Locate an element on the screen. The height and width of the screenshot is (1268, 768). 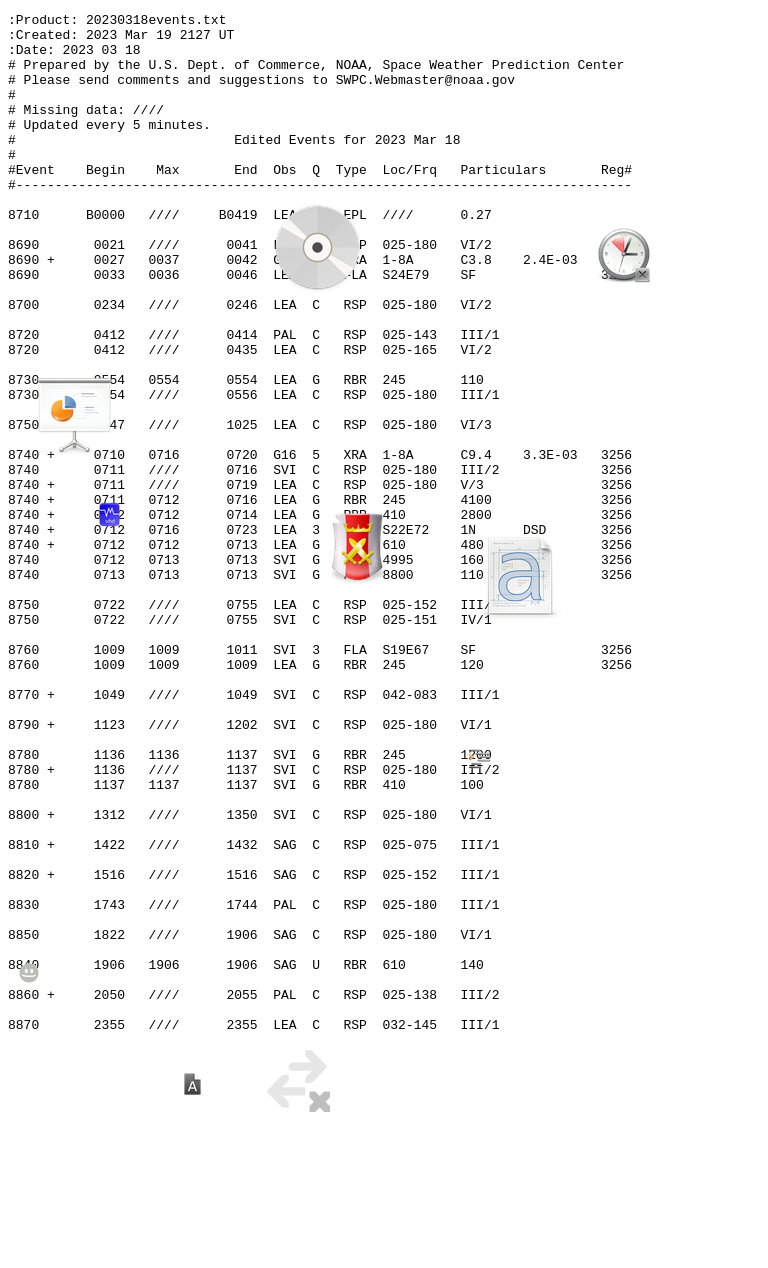
decrease text indentation is located at coordinates (479, 759).